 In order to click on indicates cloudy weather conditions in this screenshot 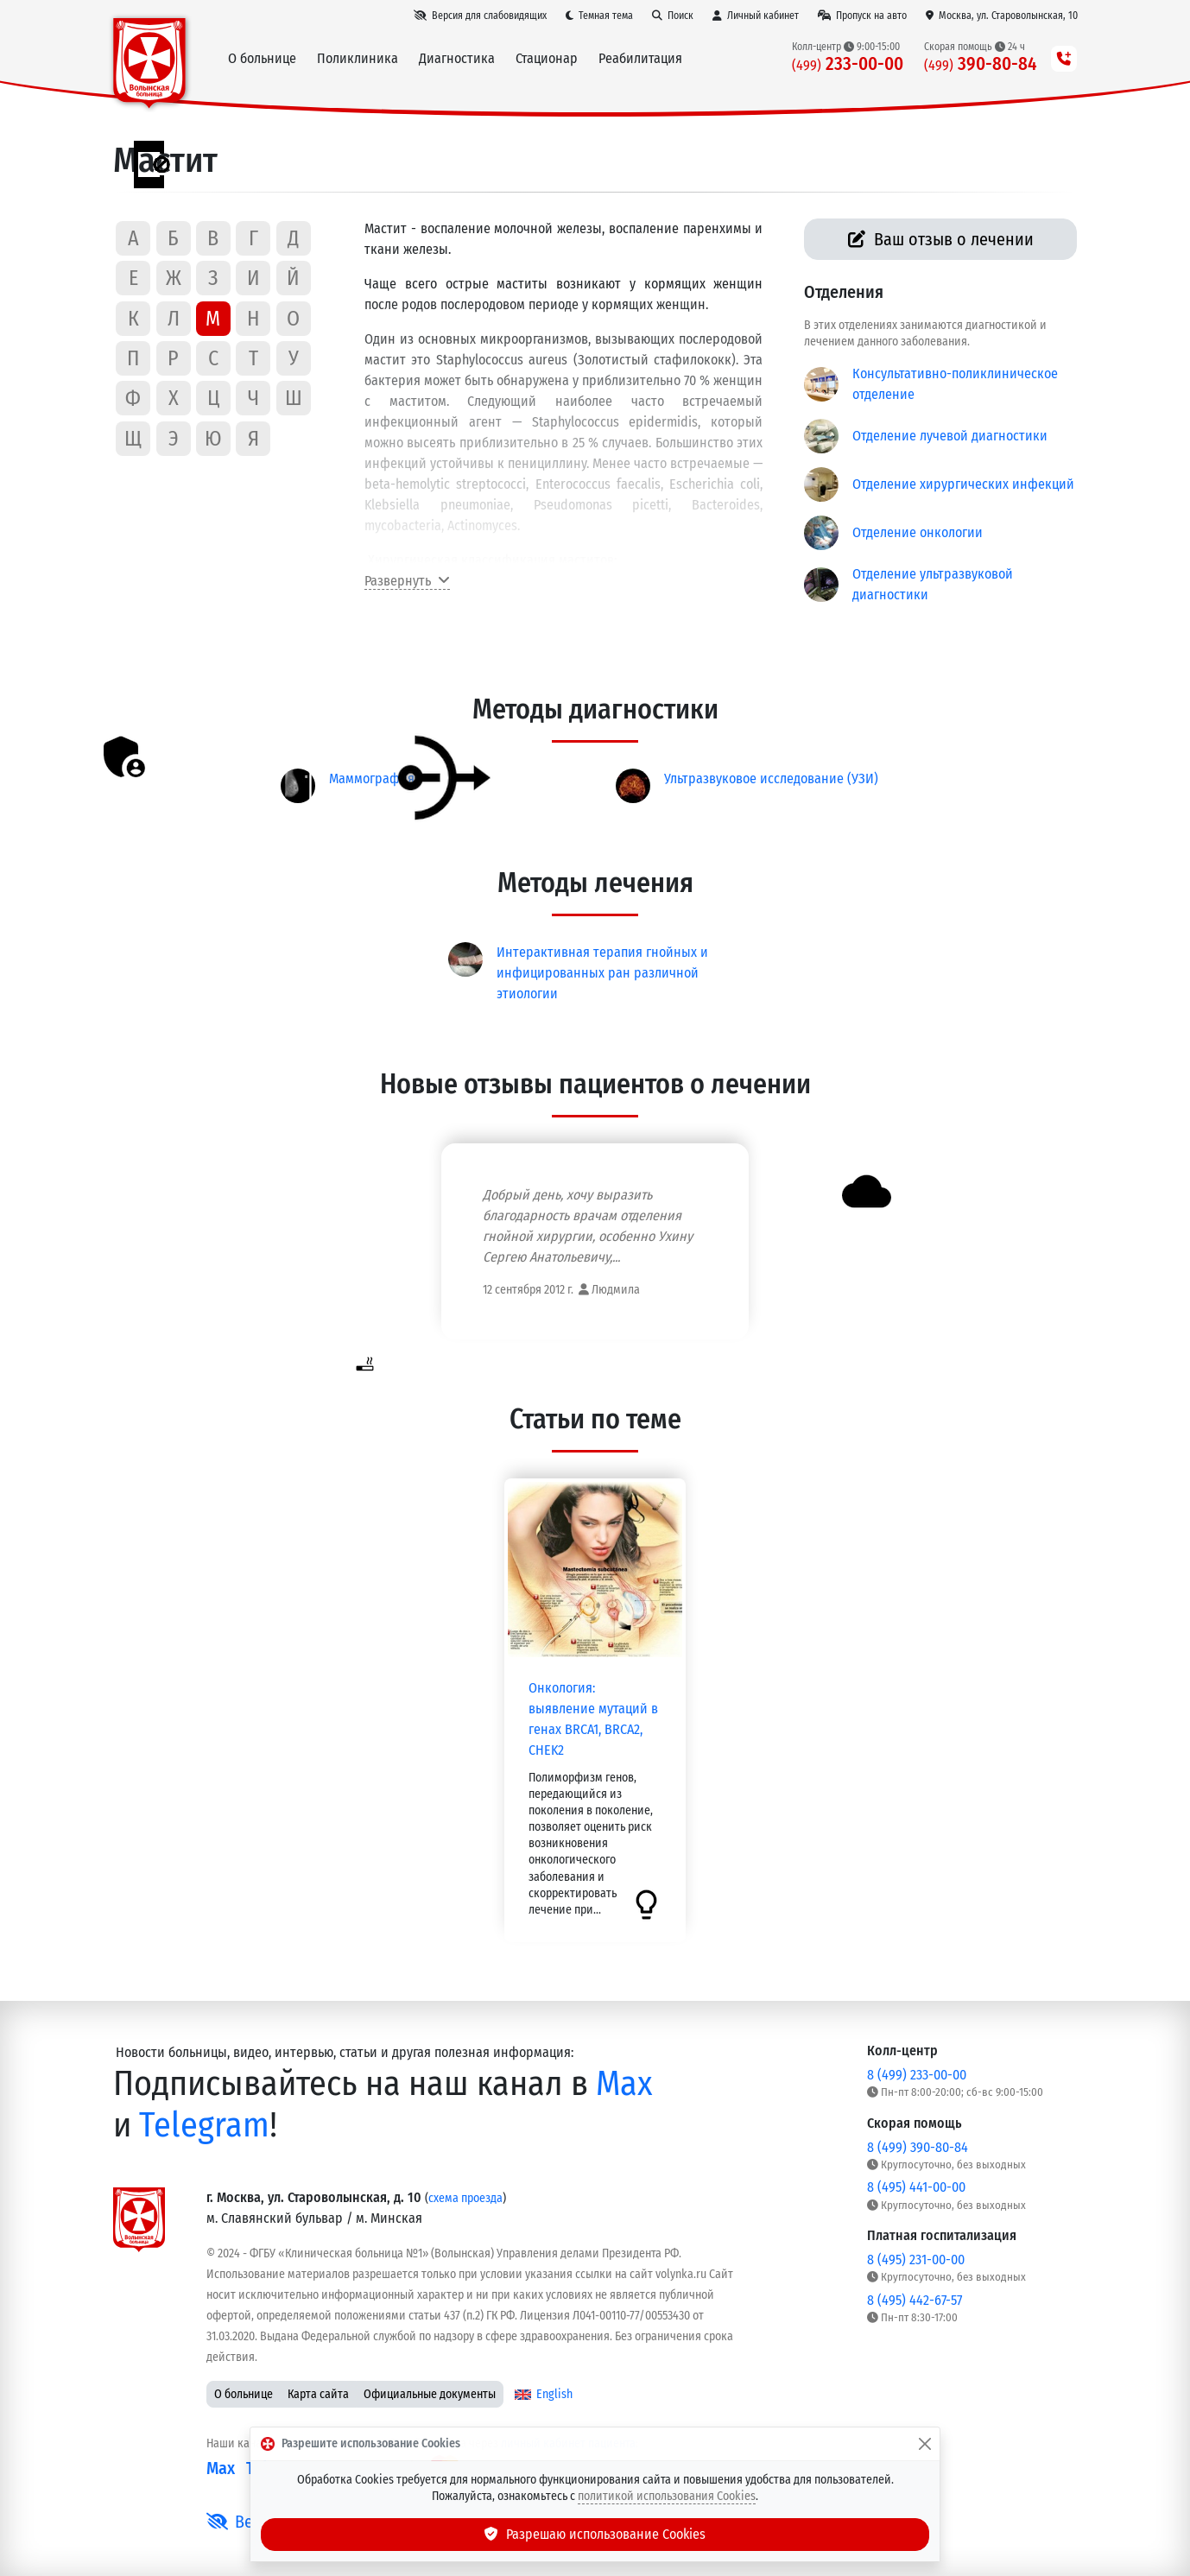, I will do `click(866, 1191)`.